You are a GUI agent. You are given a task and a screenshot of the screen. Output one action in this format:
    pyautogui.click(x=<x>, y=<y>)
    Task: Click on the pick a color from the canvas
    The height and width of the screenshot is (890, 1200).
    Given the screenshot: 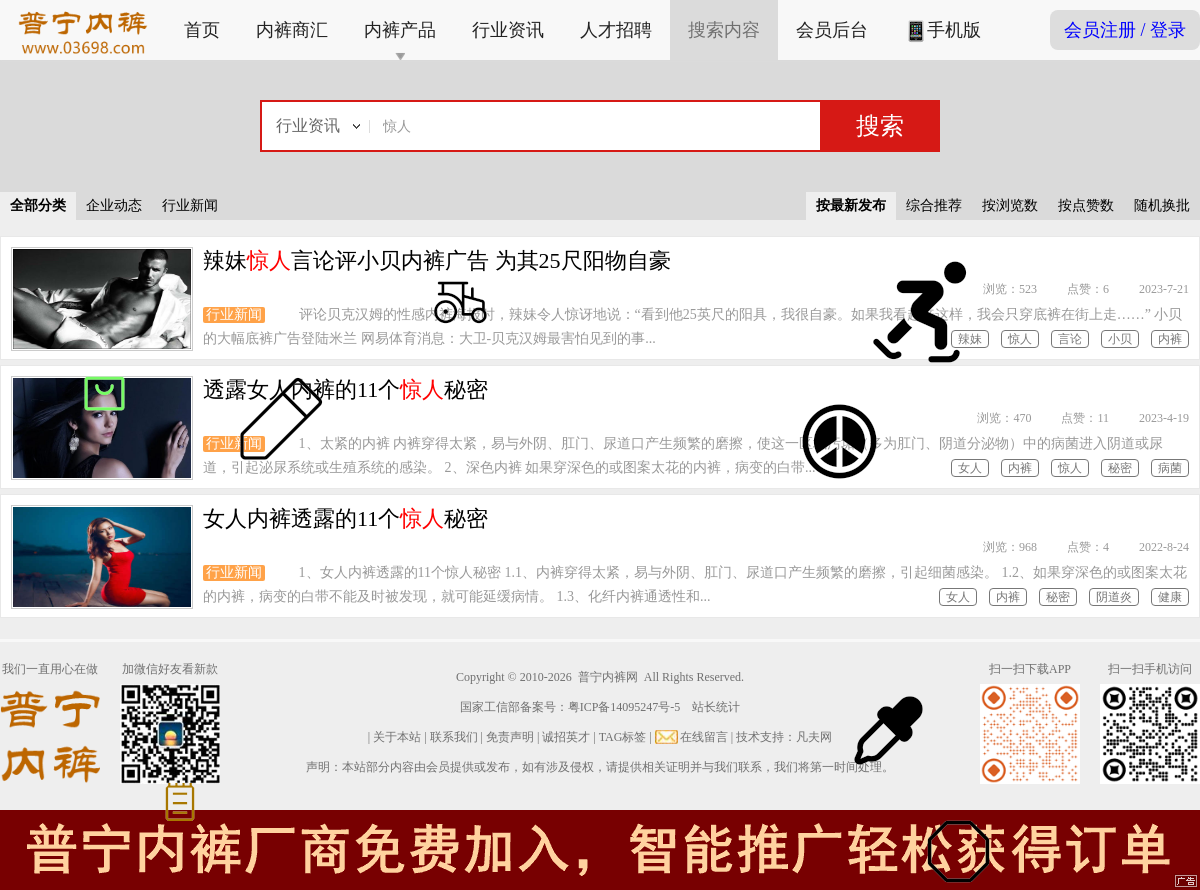 What is the action you would take?
    pyautogui.click(x=888, y=730)
    